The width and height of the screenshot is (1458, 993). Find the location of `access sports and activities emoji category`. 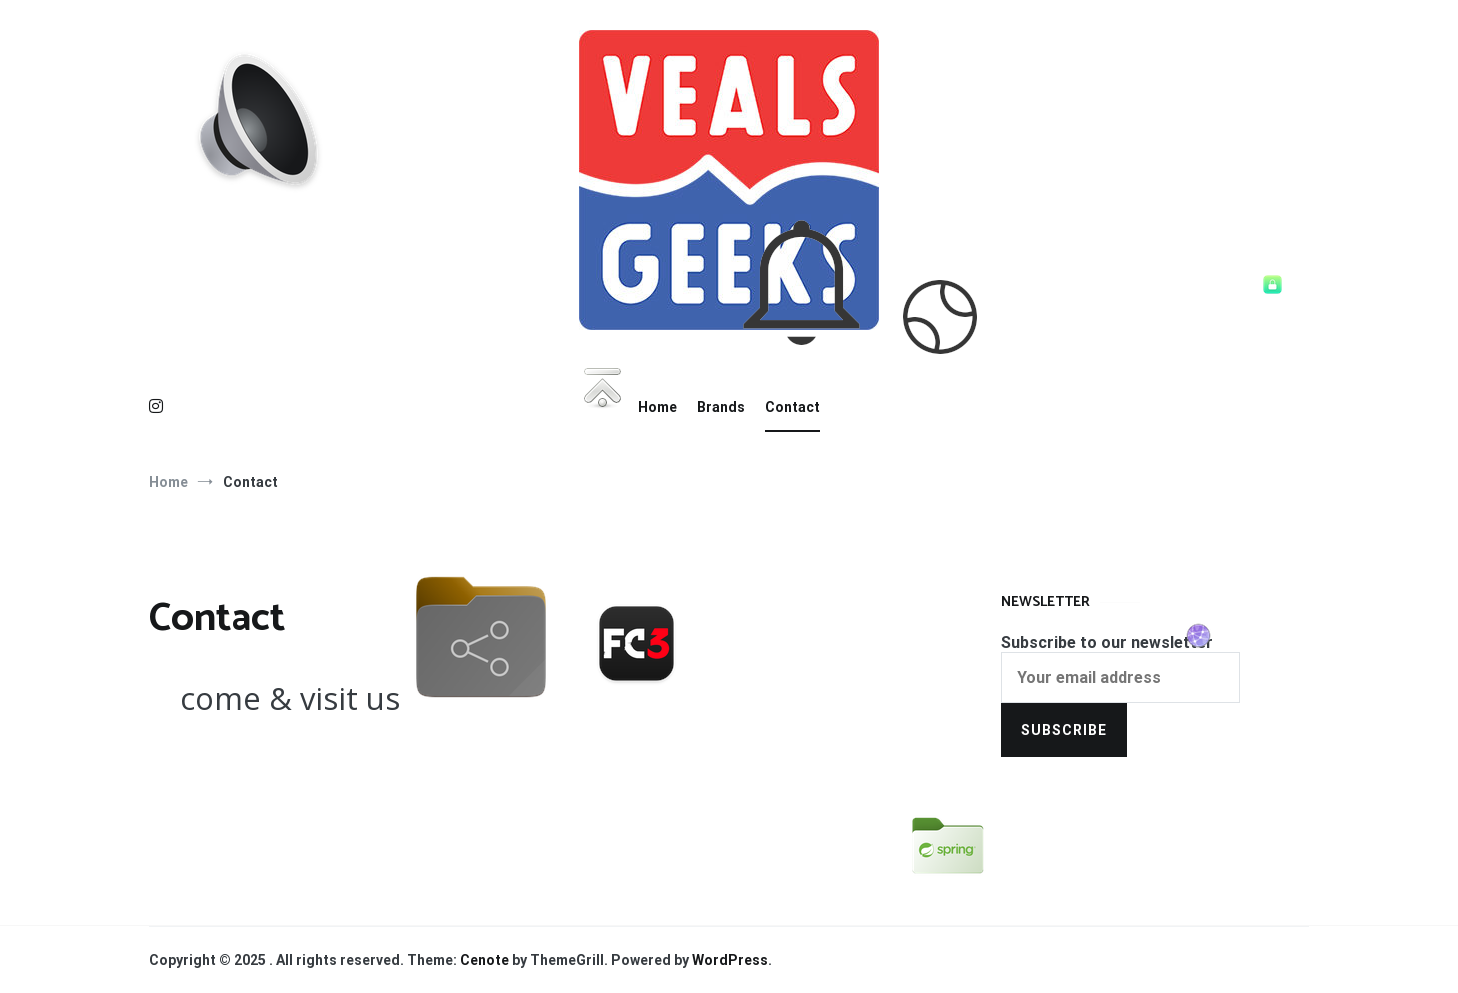

access sports and activities emoji category is located at coordinates (940, 317).